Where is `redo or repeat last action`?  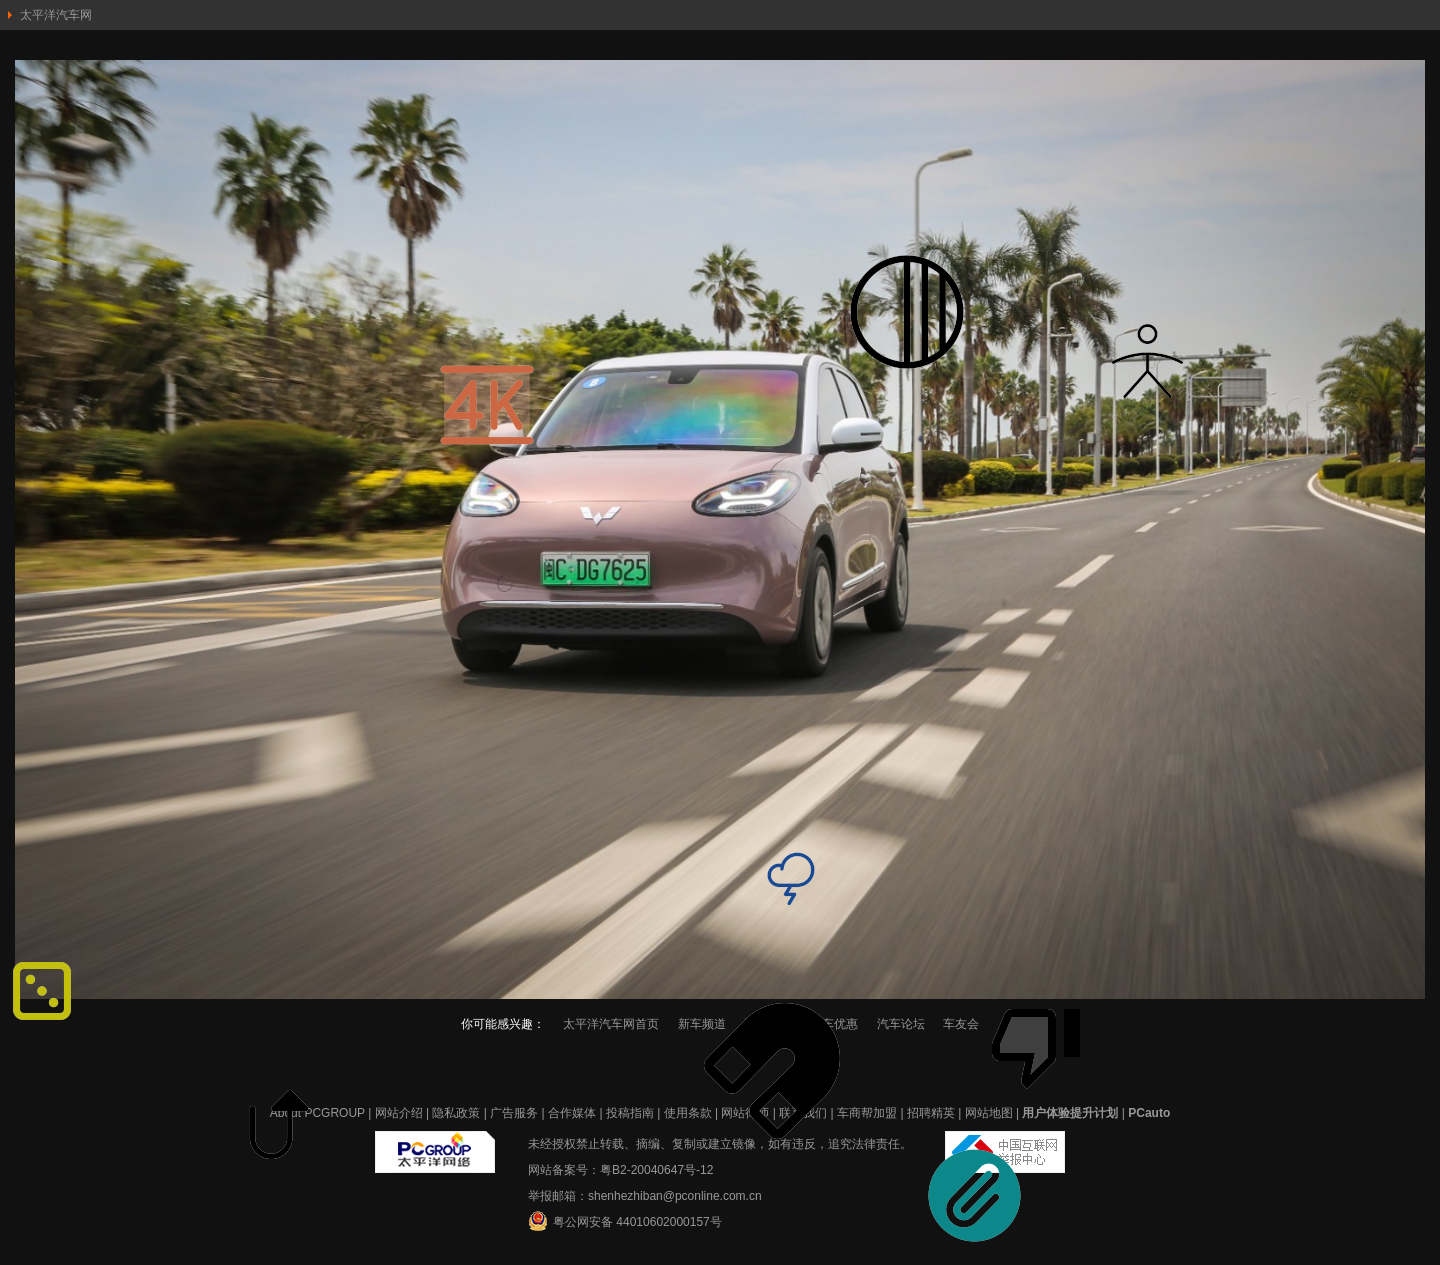 redo or repeat last action is located at coordinates (276, 1124).